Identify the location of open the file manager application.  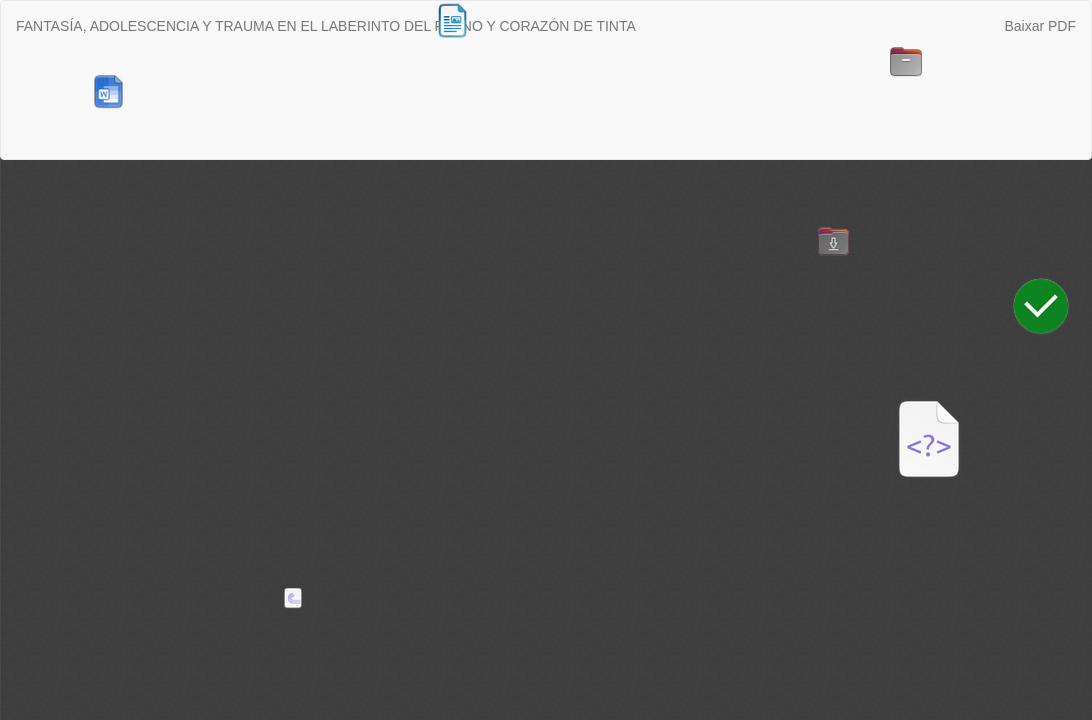
(906, 61).